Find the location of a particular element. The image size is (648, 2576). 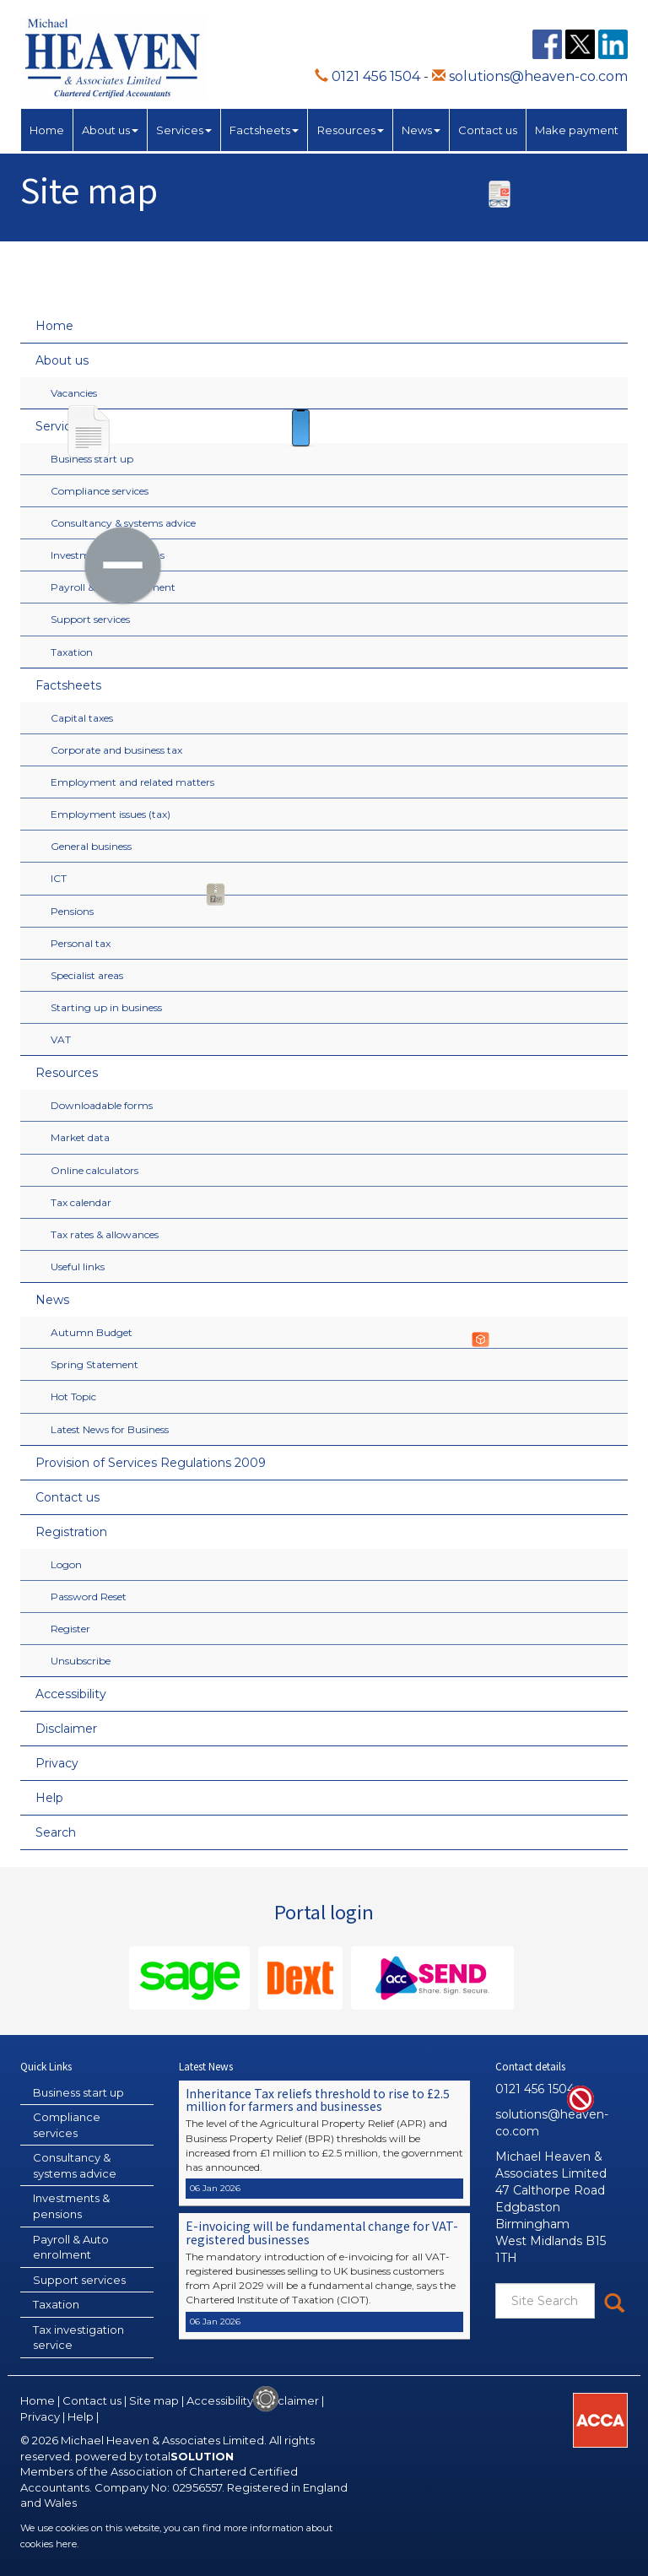

clear or delete text from an input field is located at coordinates (580, 2099).